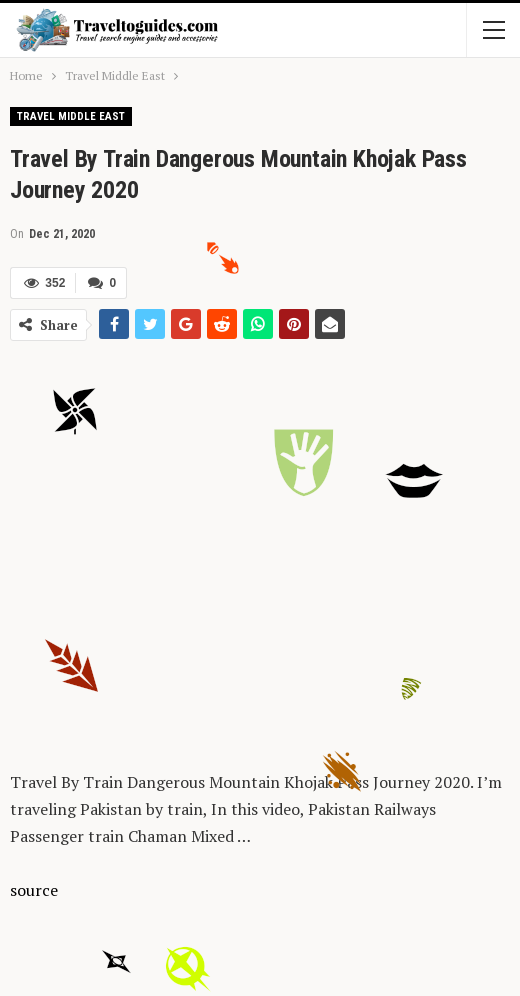 This screenshot has height=996, width=520. What do you see at coordinates (188, 969) in the screenshot?
I see `indicates a critical hit or special attack` at bounding box center [188, 969].